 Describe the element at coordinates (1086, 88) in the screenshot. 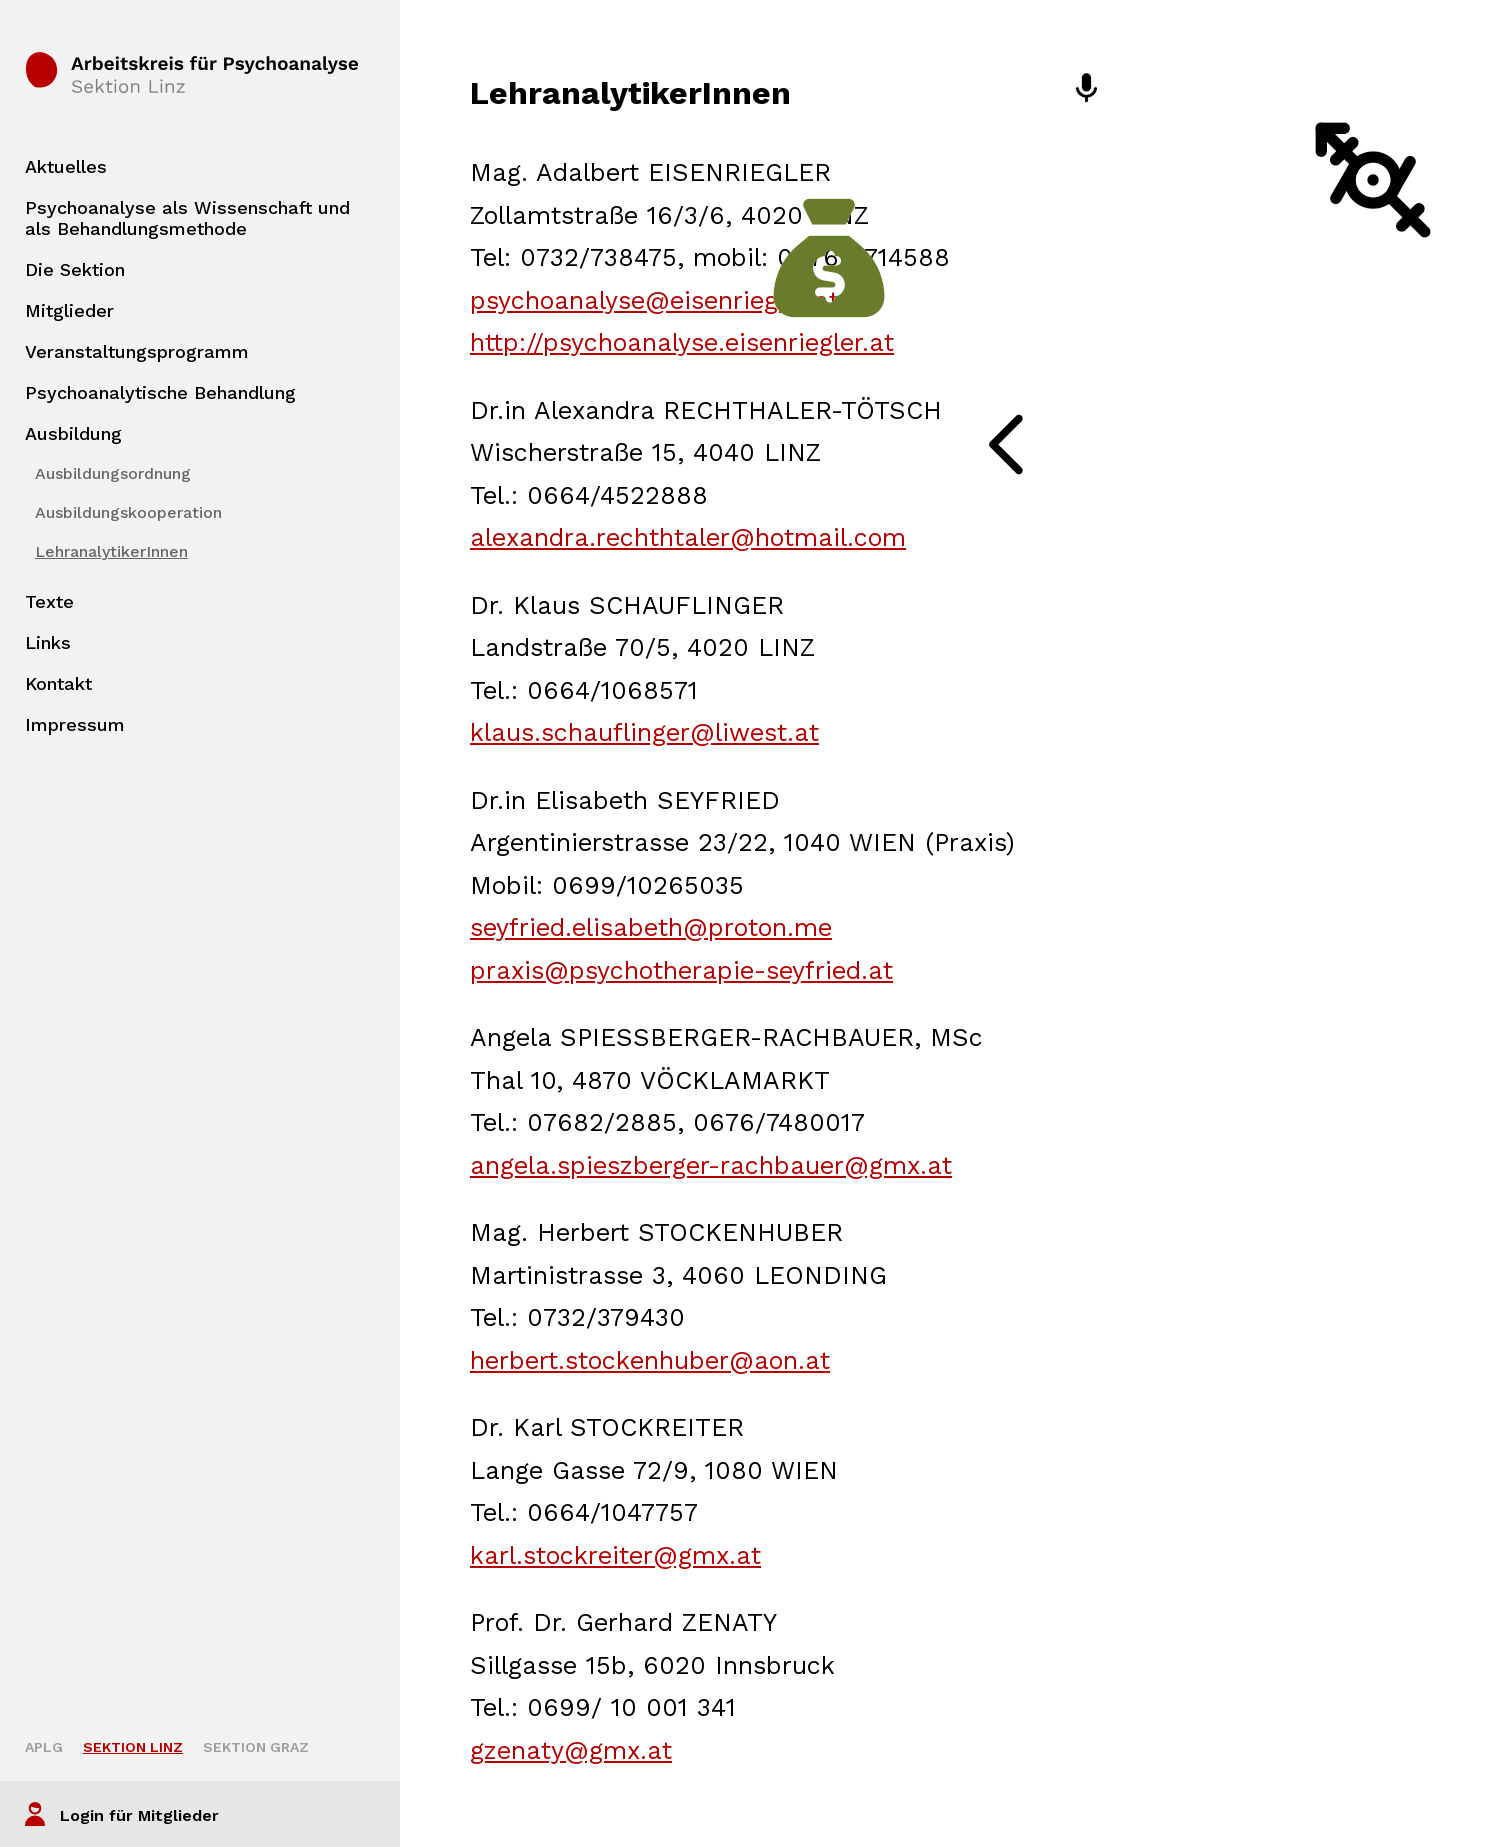

I see `tap to start voice recording` at that location.